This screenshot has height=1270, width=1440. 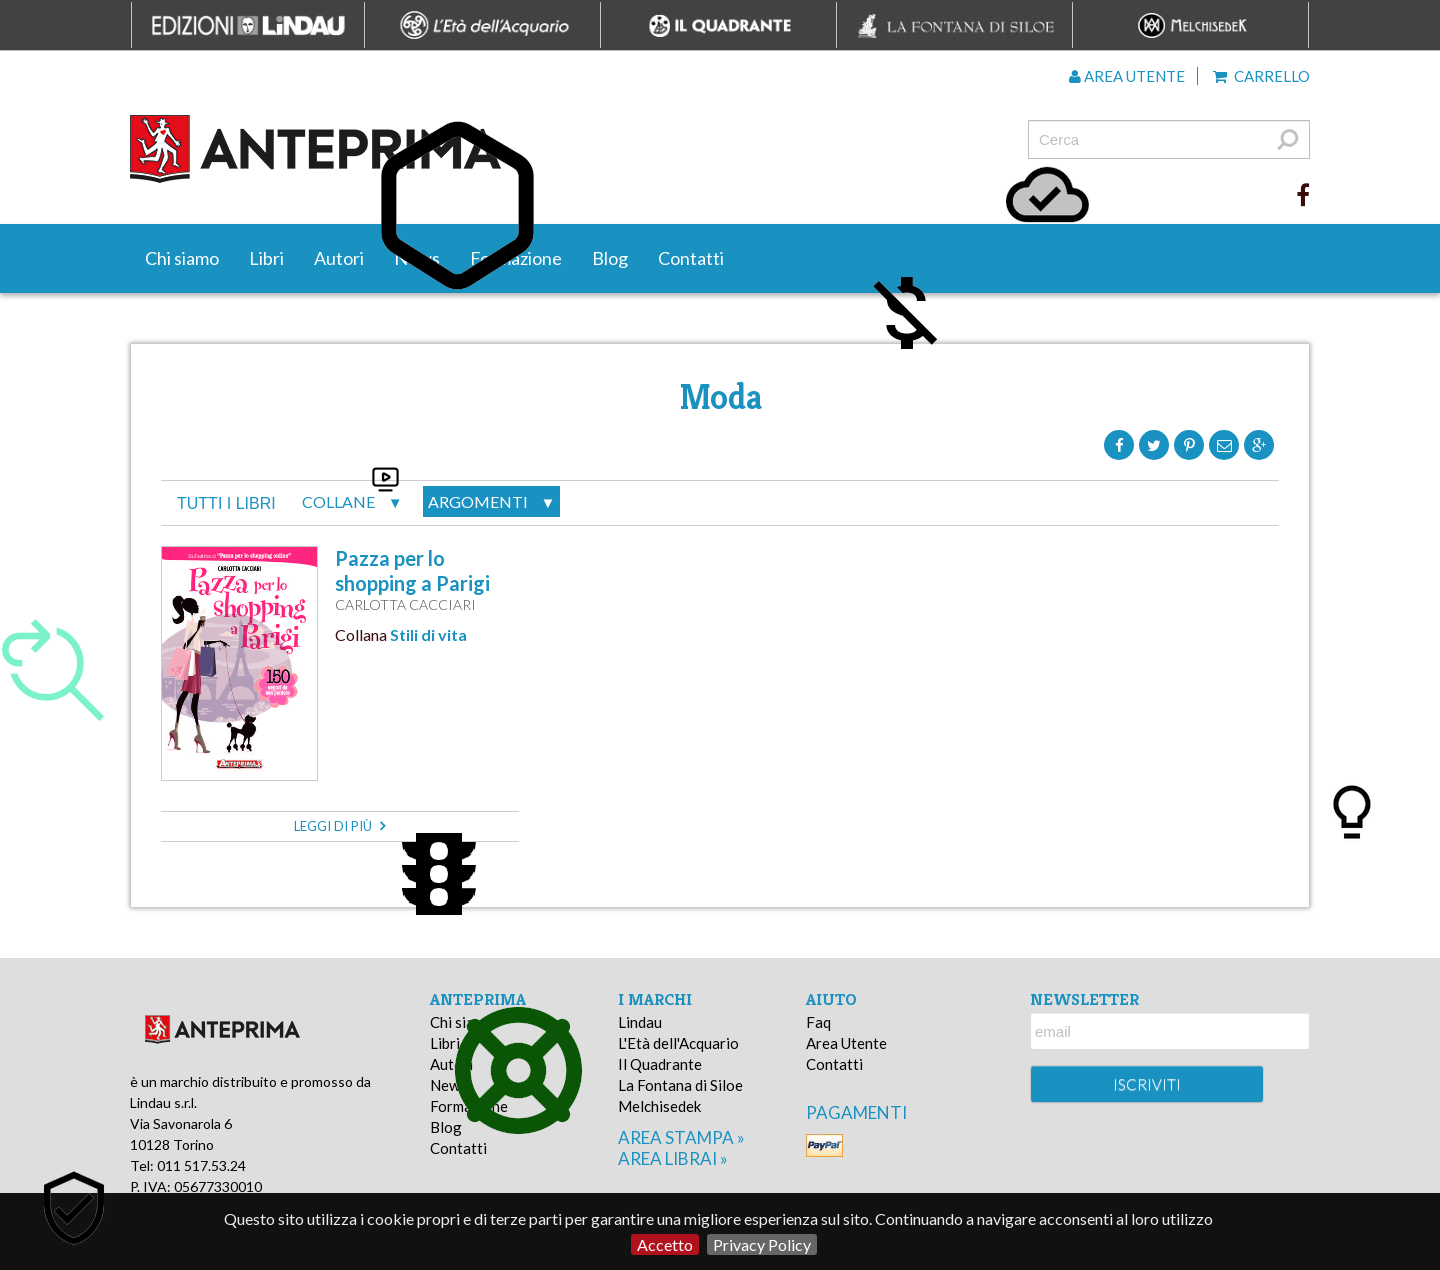 I want to click on access help or support, so click(x=518, y=1070).